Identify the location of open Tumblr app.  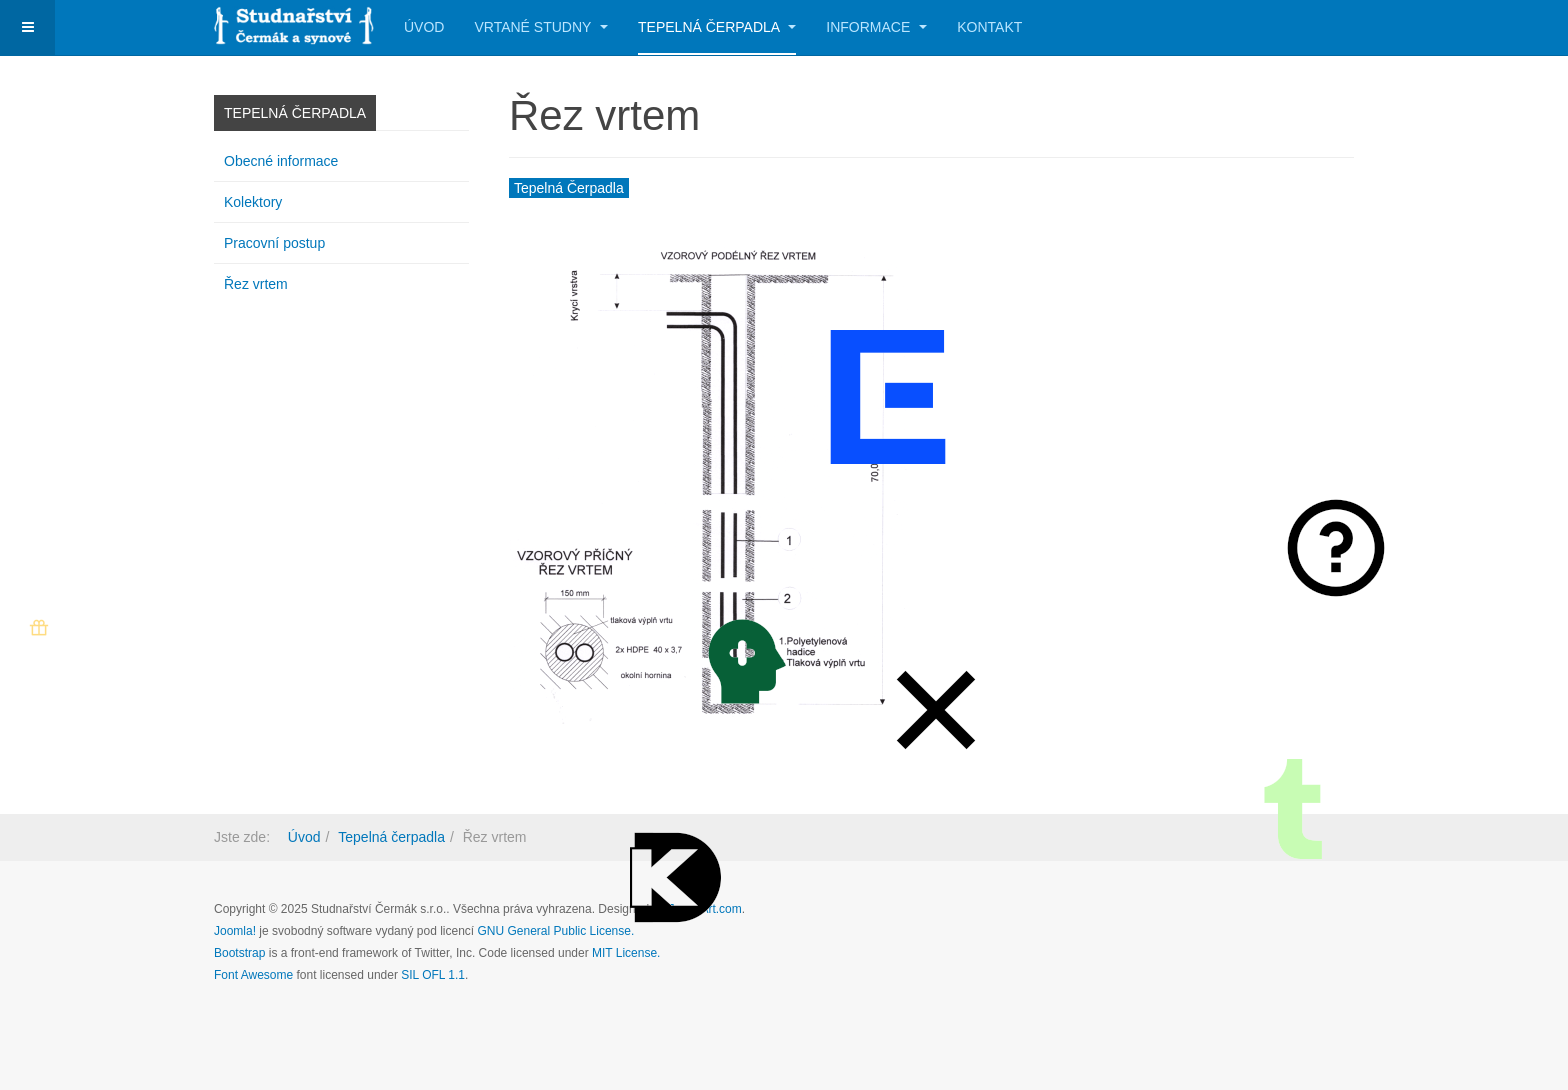
(1293, 809).